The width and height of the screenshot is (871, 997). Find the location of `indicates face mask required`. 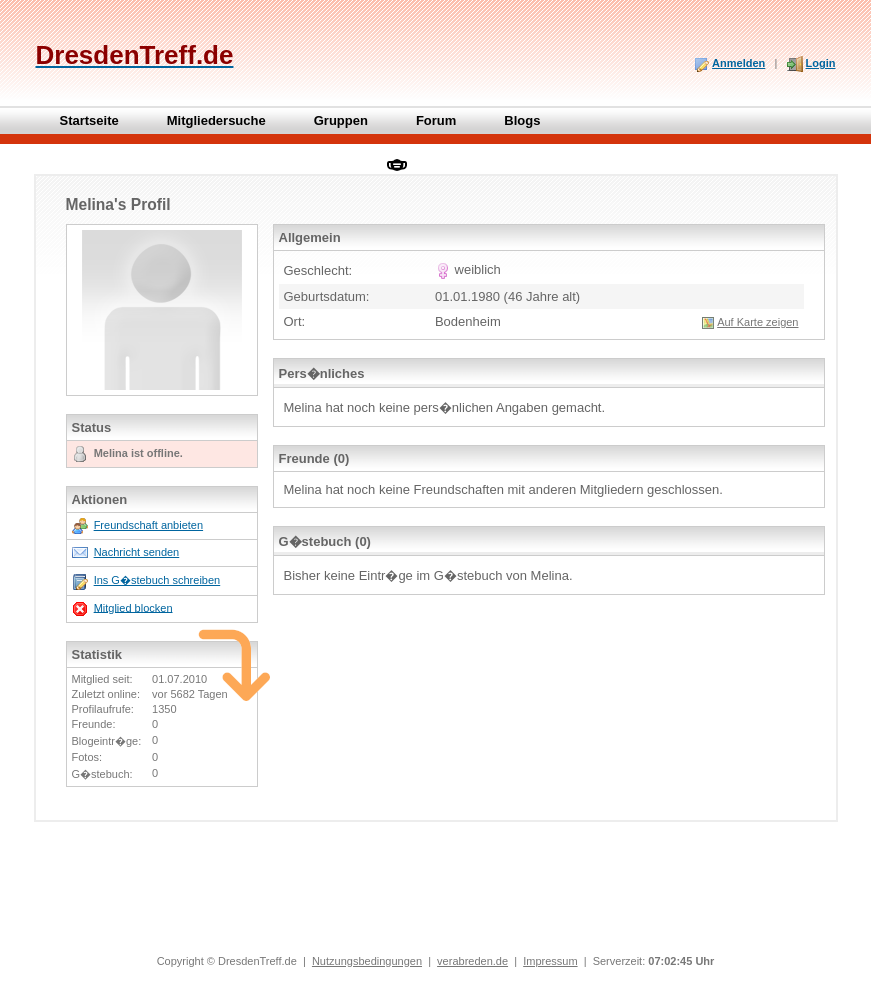

indicates face mask required is located at coordinates (397, 165).